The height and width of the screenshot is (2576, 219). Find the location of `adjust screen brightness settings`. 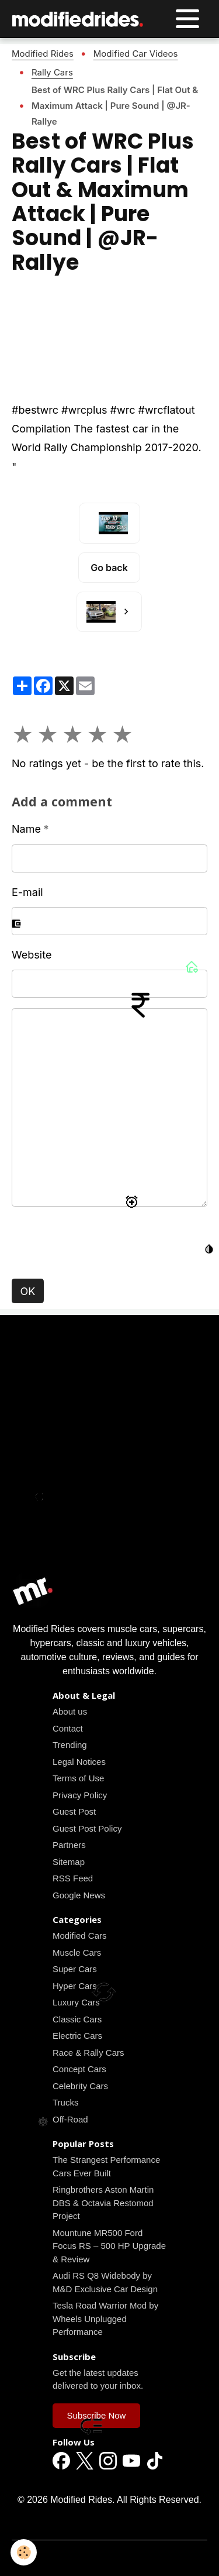

adjust screen brightness settings is located at coordinates (43, 2121).